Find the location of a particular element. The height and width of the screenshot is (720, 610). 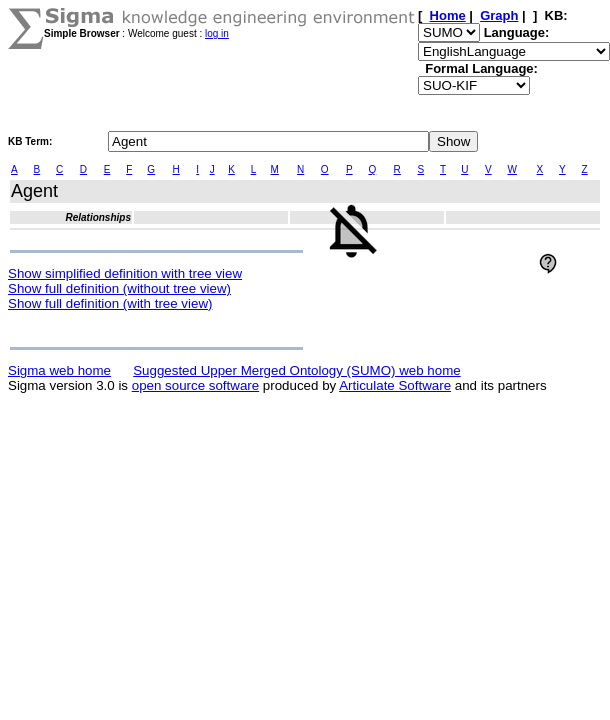

contact customer support is located at coordinates (548, 263).